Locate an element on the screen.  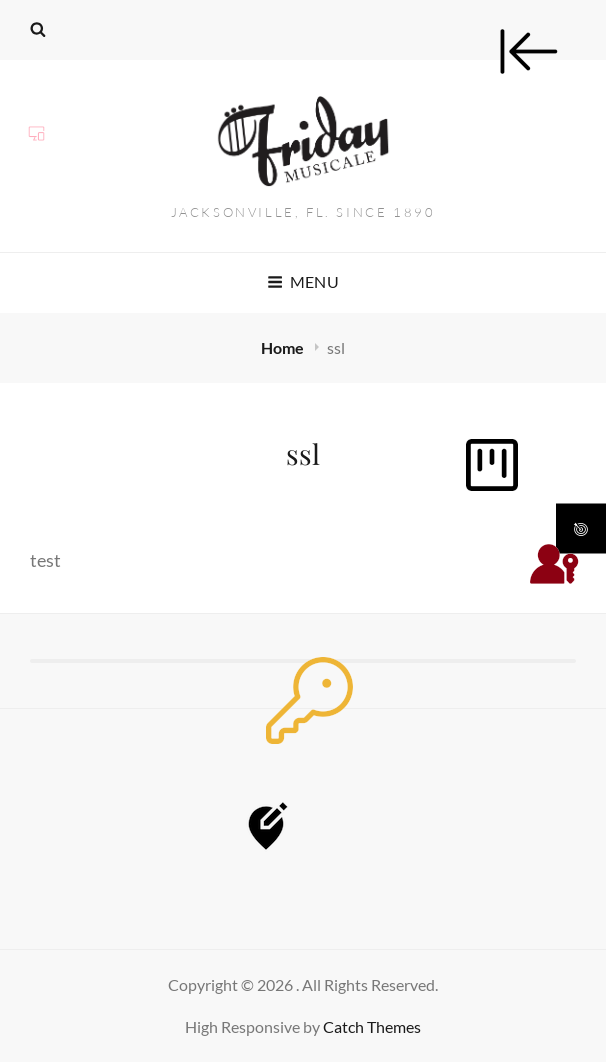
manage passkey authentication for your account is located at coordinates (554, 565).